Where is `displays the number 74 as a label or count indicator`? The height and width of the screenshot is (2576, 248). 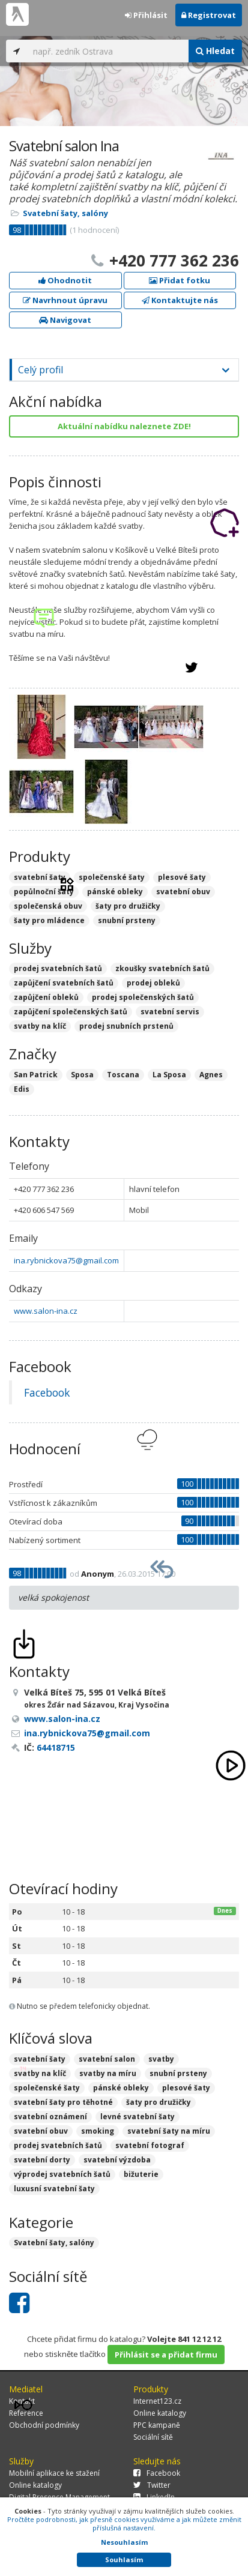
displays the number 74 as a label or count indicator is located at coordinates (23, 2069).